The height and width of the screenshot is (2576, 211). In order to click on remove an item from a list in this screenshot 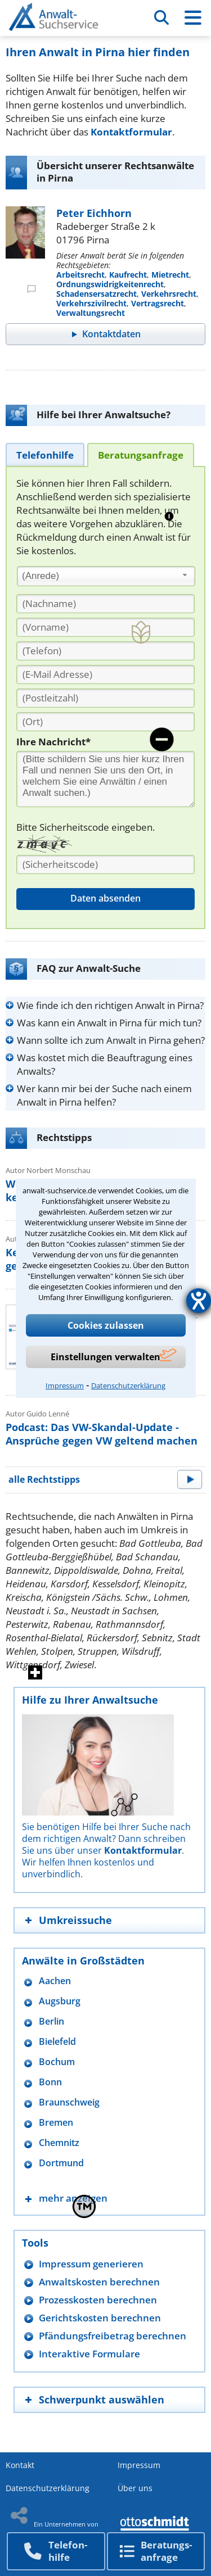, I will do `click(161, 739)`.